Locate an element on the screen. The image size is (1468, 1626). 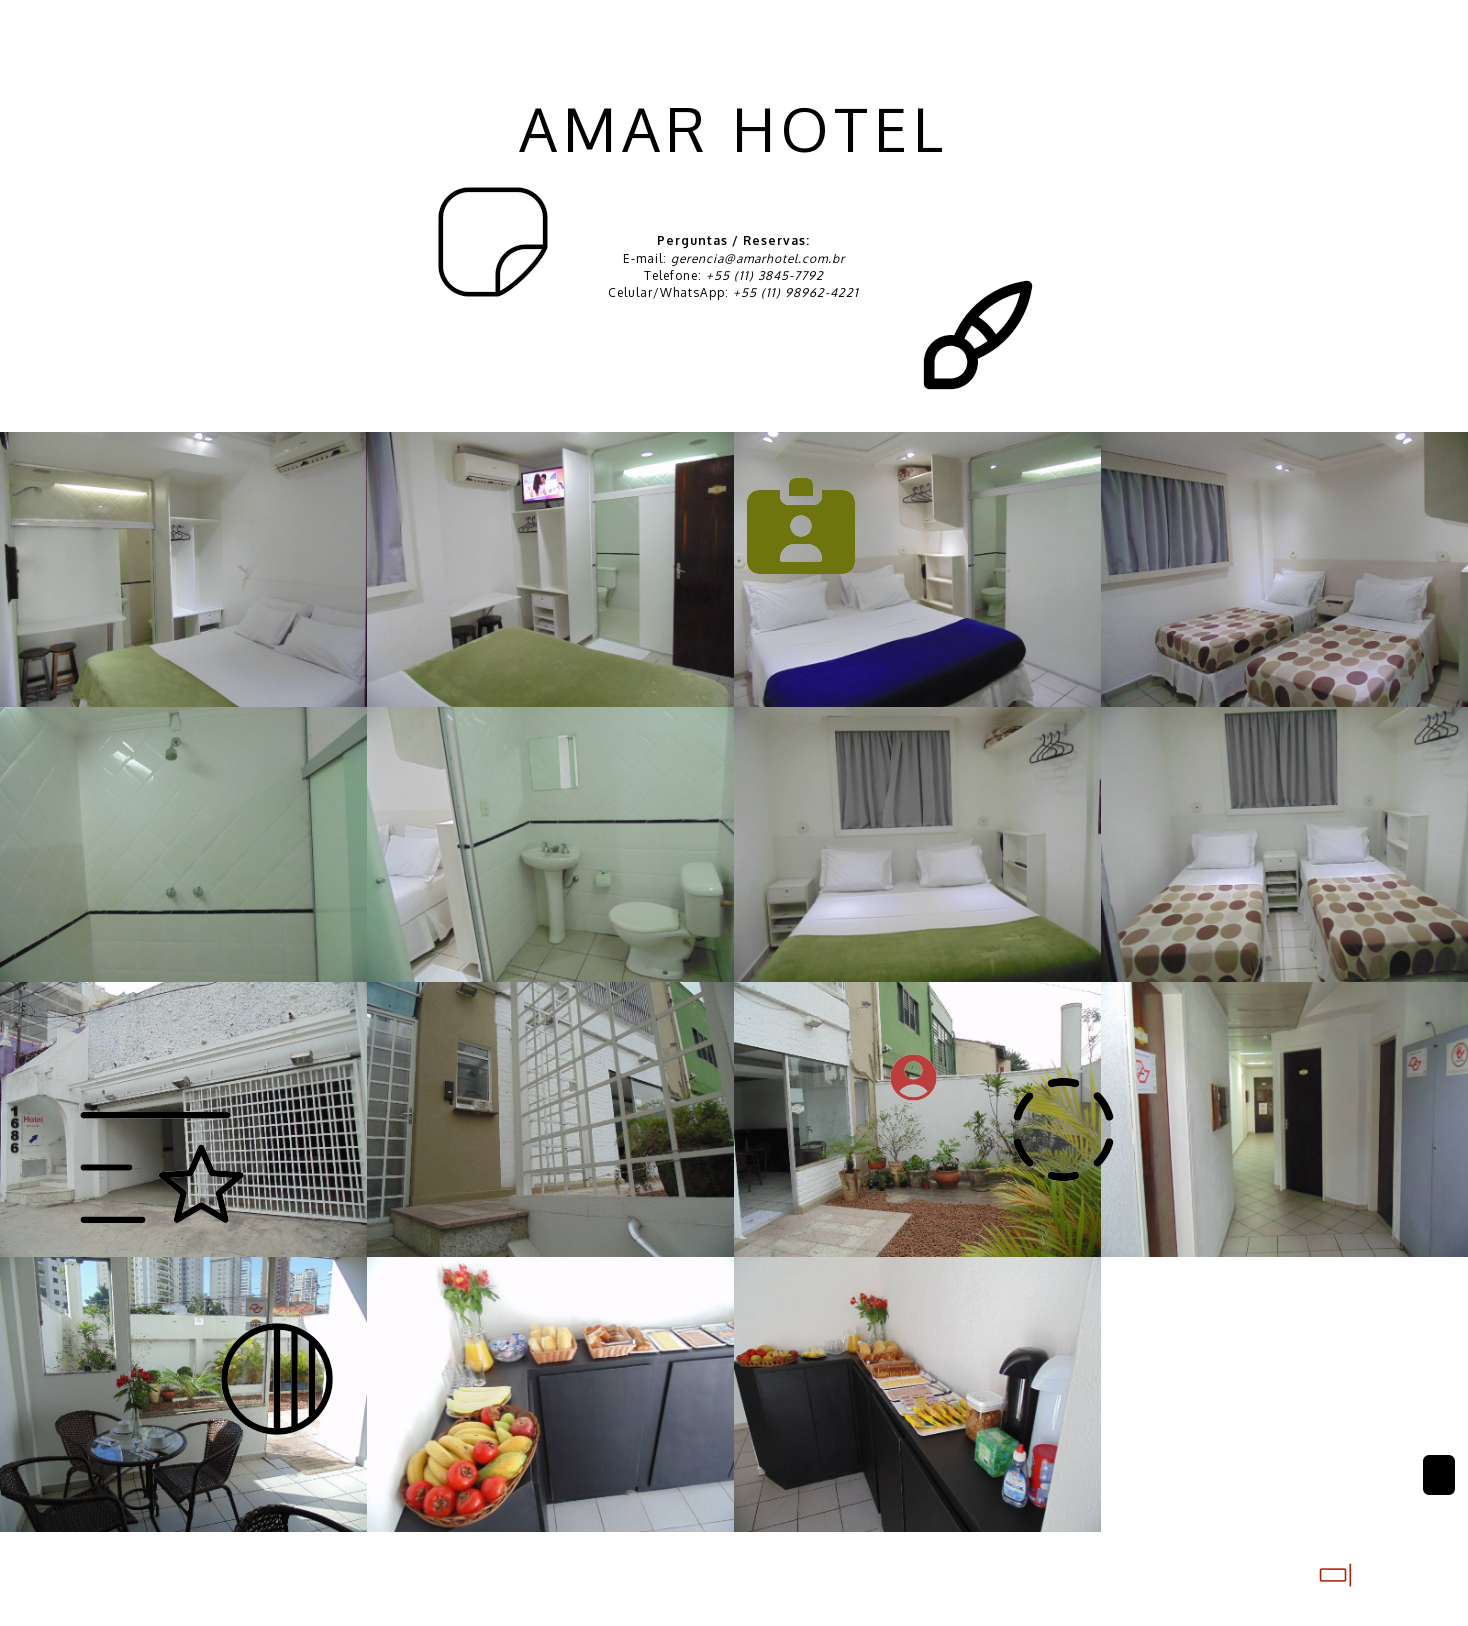
view your favorites list is located at coordinates (155, 1167).